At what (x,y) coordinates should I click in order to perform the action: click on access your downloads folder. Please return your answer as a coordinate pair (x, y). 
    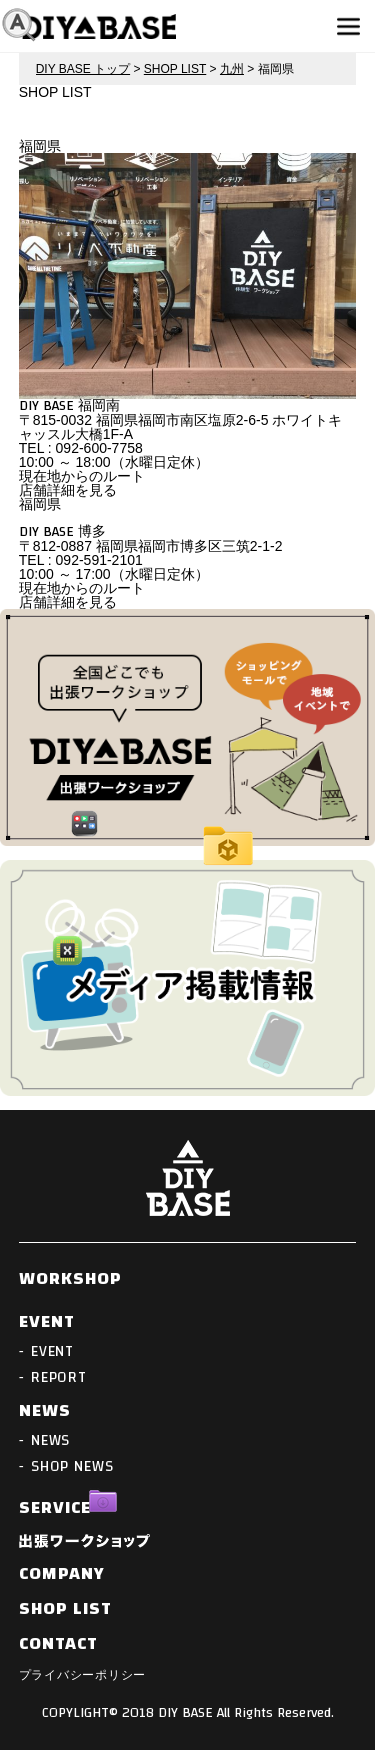
    Looking at the image, I should click on (103, 1501).